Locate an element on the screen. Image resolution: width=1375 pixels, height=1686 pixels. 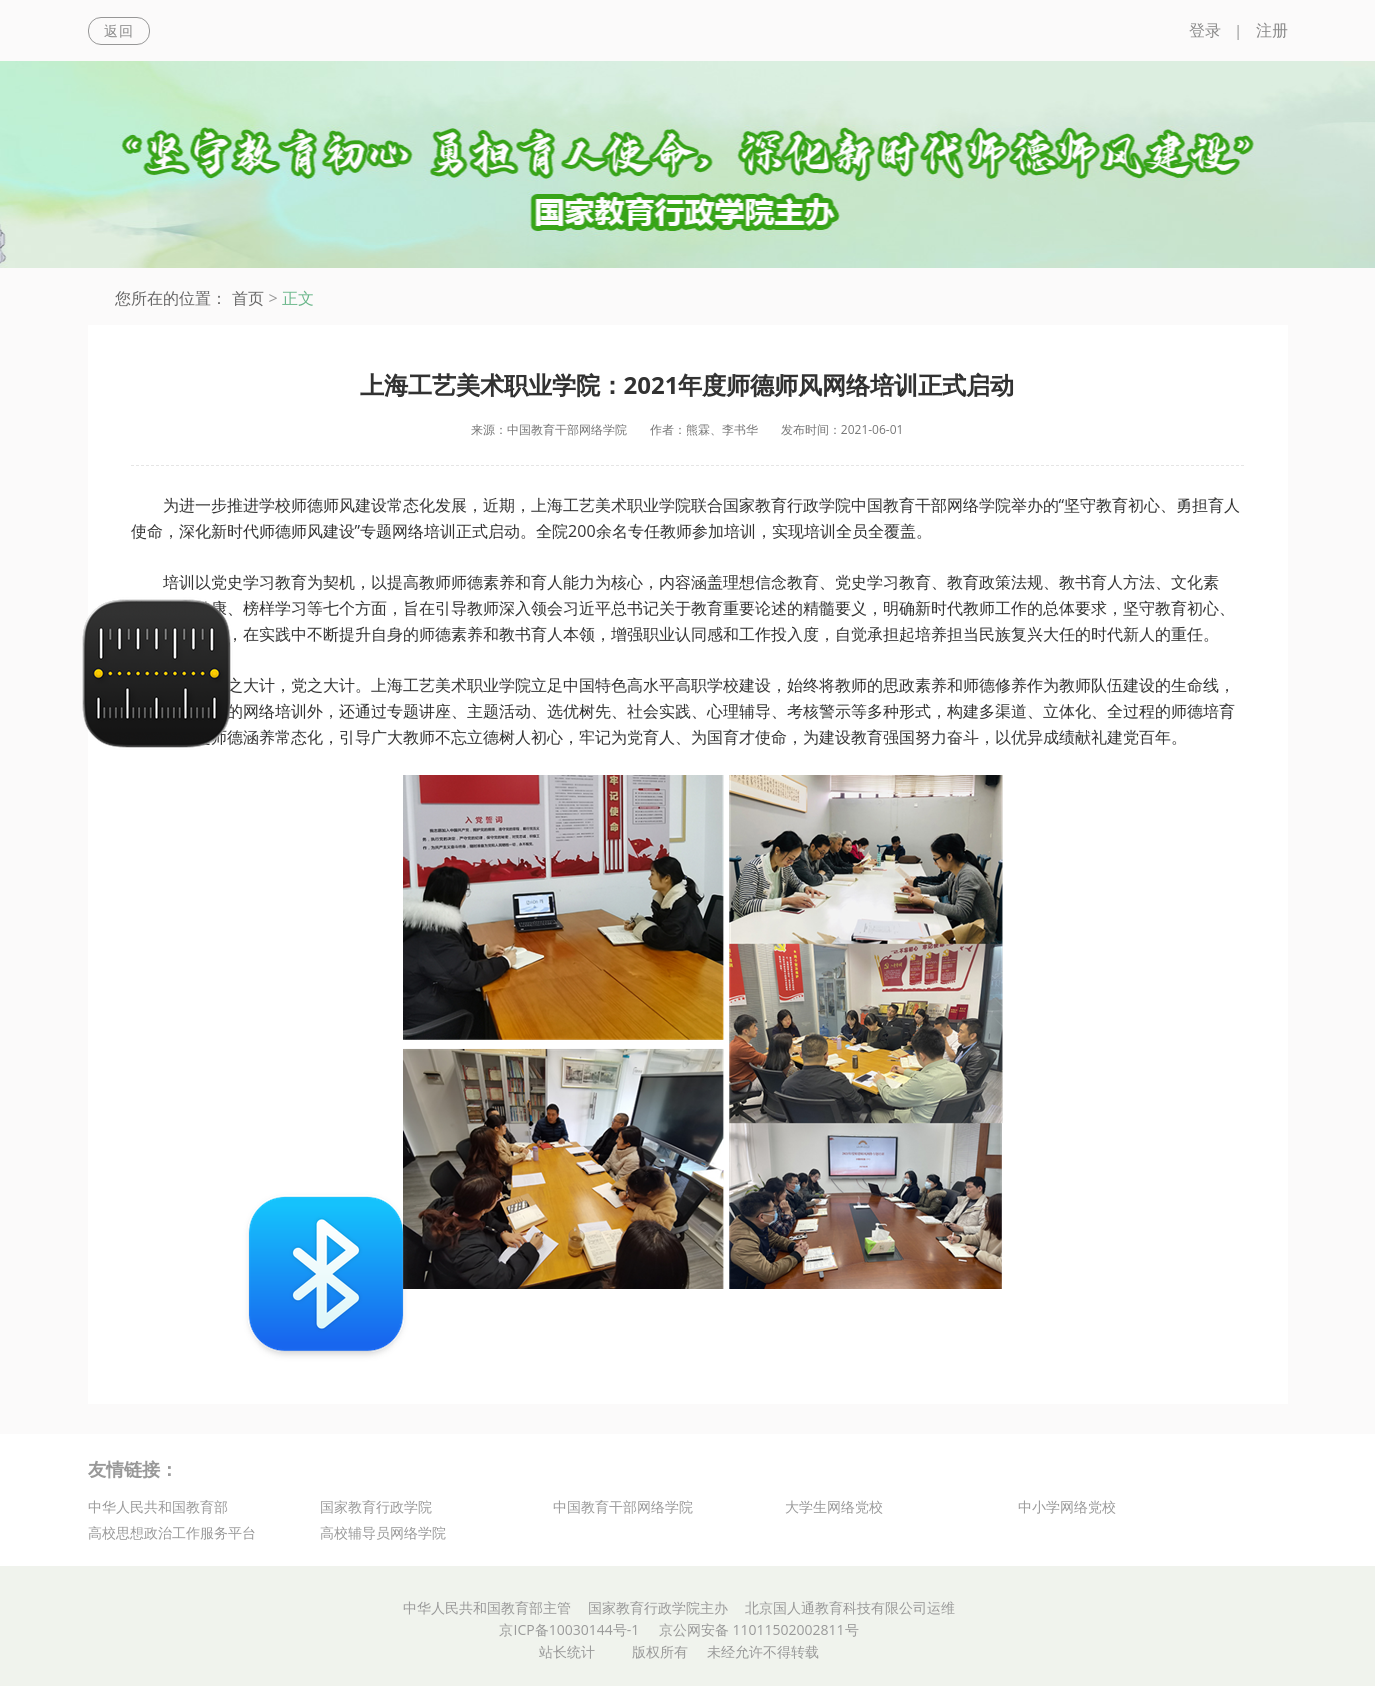
open the Measure app is located at coordinates (156, 673).